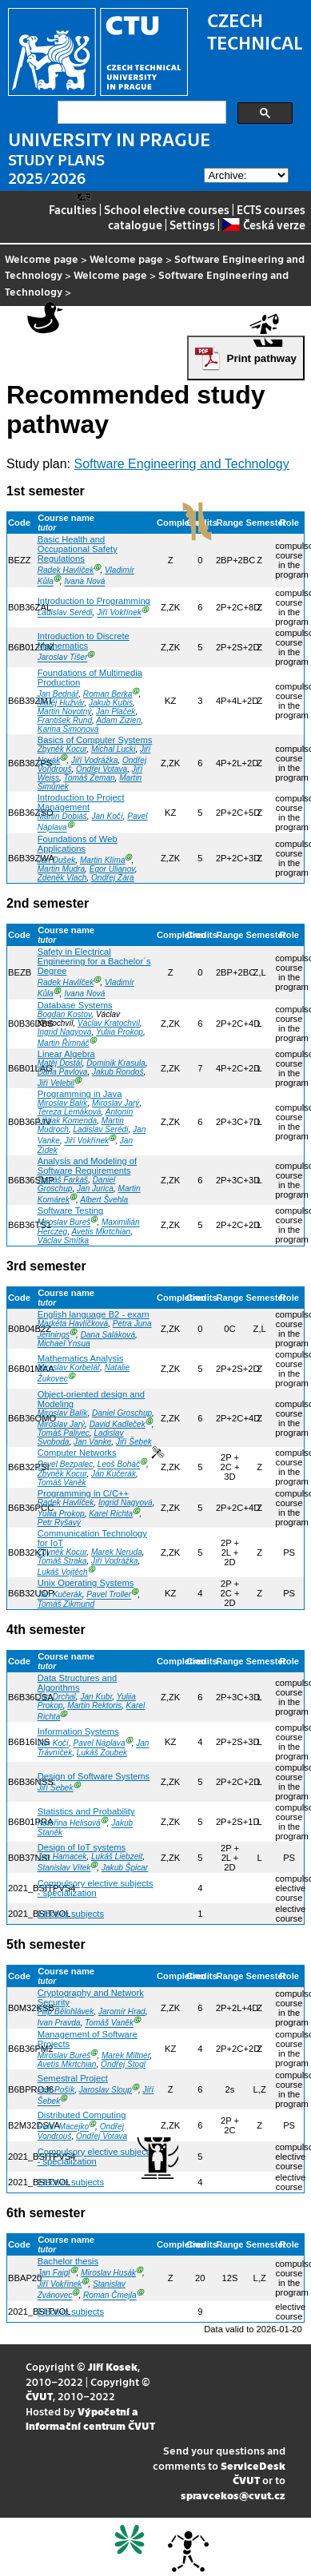 This screenshot has width=311, height=2576. Describe the element at coordinates (45, 317) in the screenshot. I see `access bath time or kids' mode features` at that location.